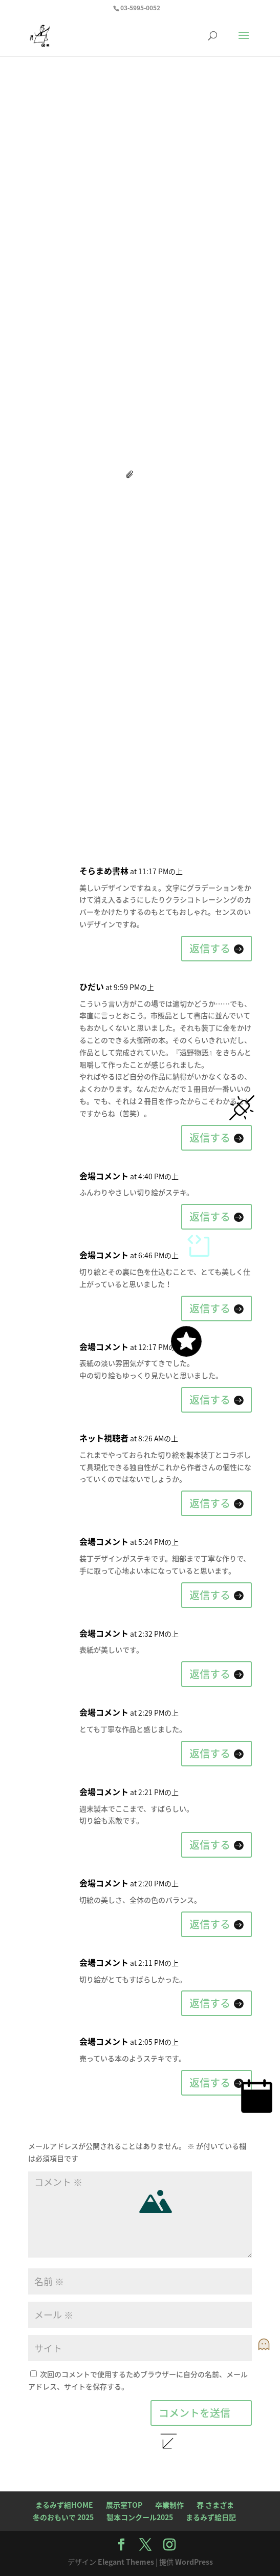 The image size is (280, 2576). Describe the element at coordinates (130, 474) in the screenshot. I see `attach a file to your message` at that location.